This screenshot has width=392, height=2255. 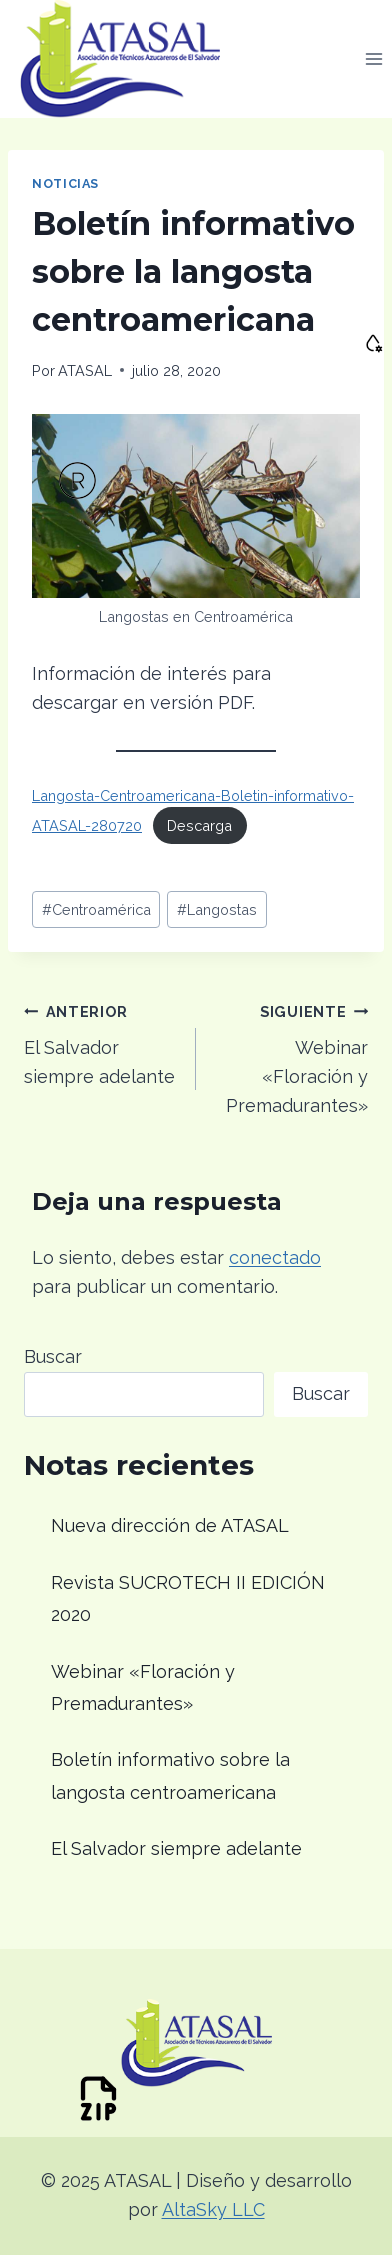 I want to click on indicates registered trademark status, so click(x=77, y=480).